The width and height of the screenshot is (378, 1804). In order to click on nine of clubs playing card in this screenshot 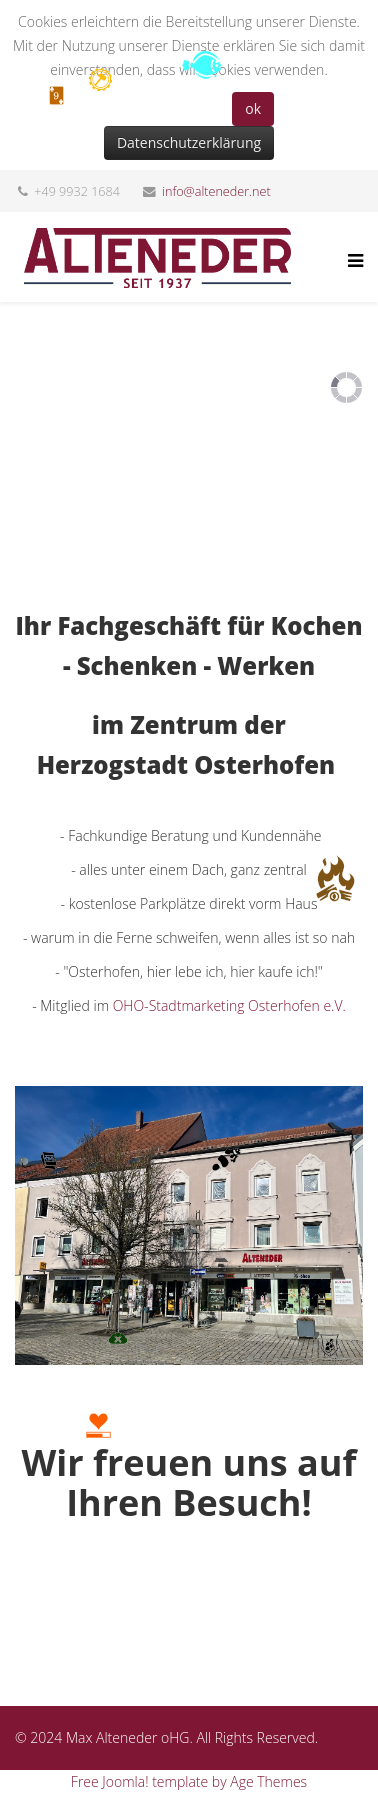, I will do `click(56, 95)`.